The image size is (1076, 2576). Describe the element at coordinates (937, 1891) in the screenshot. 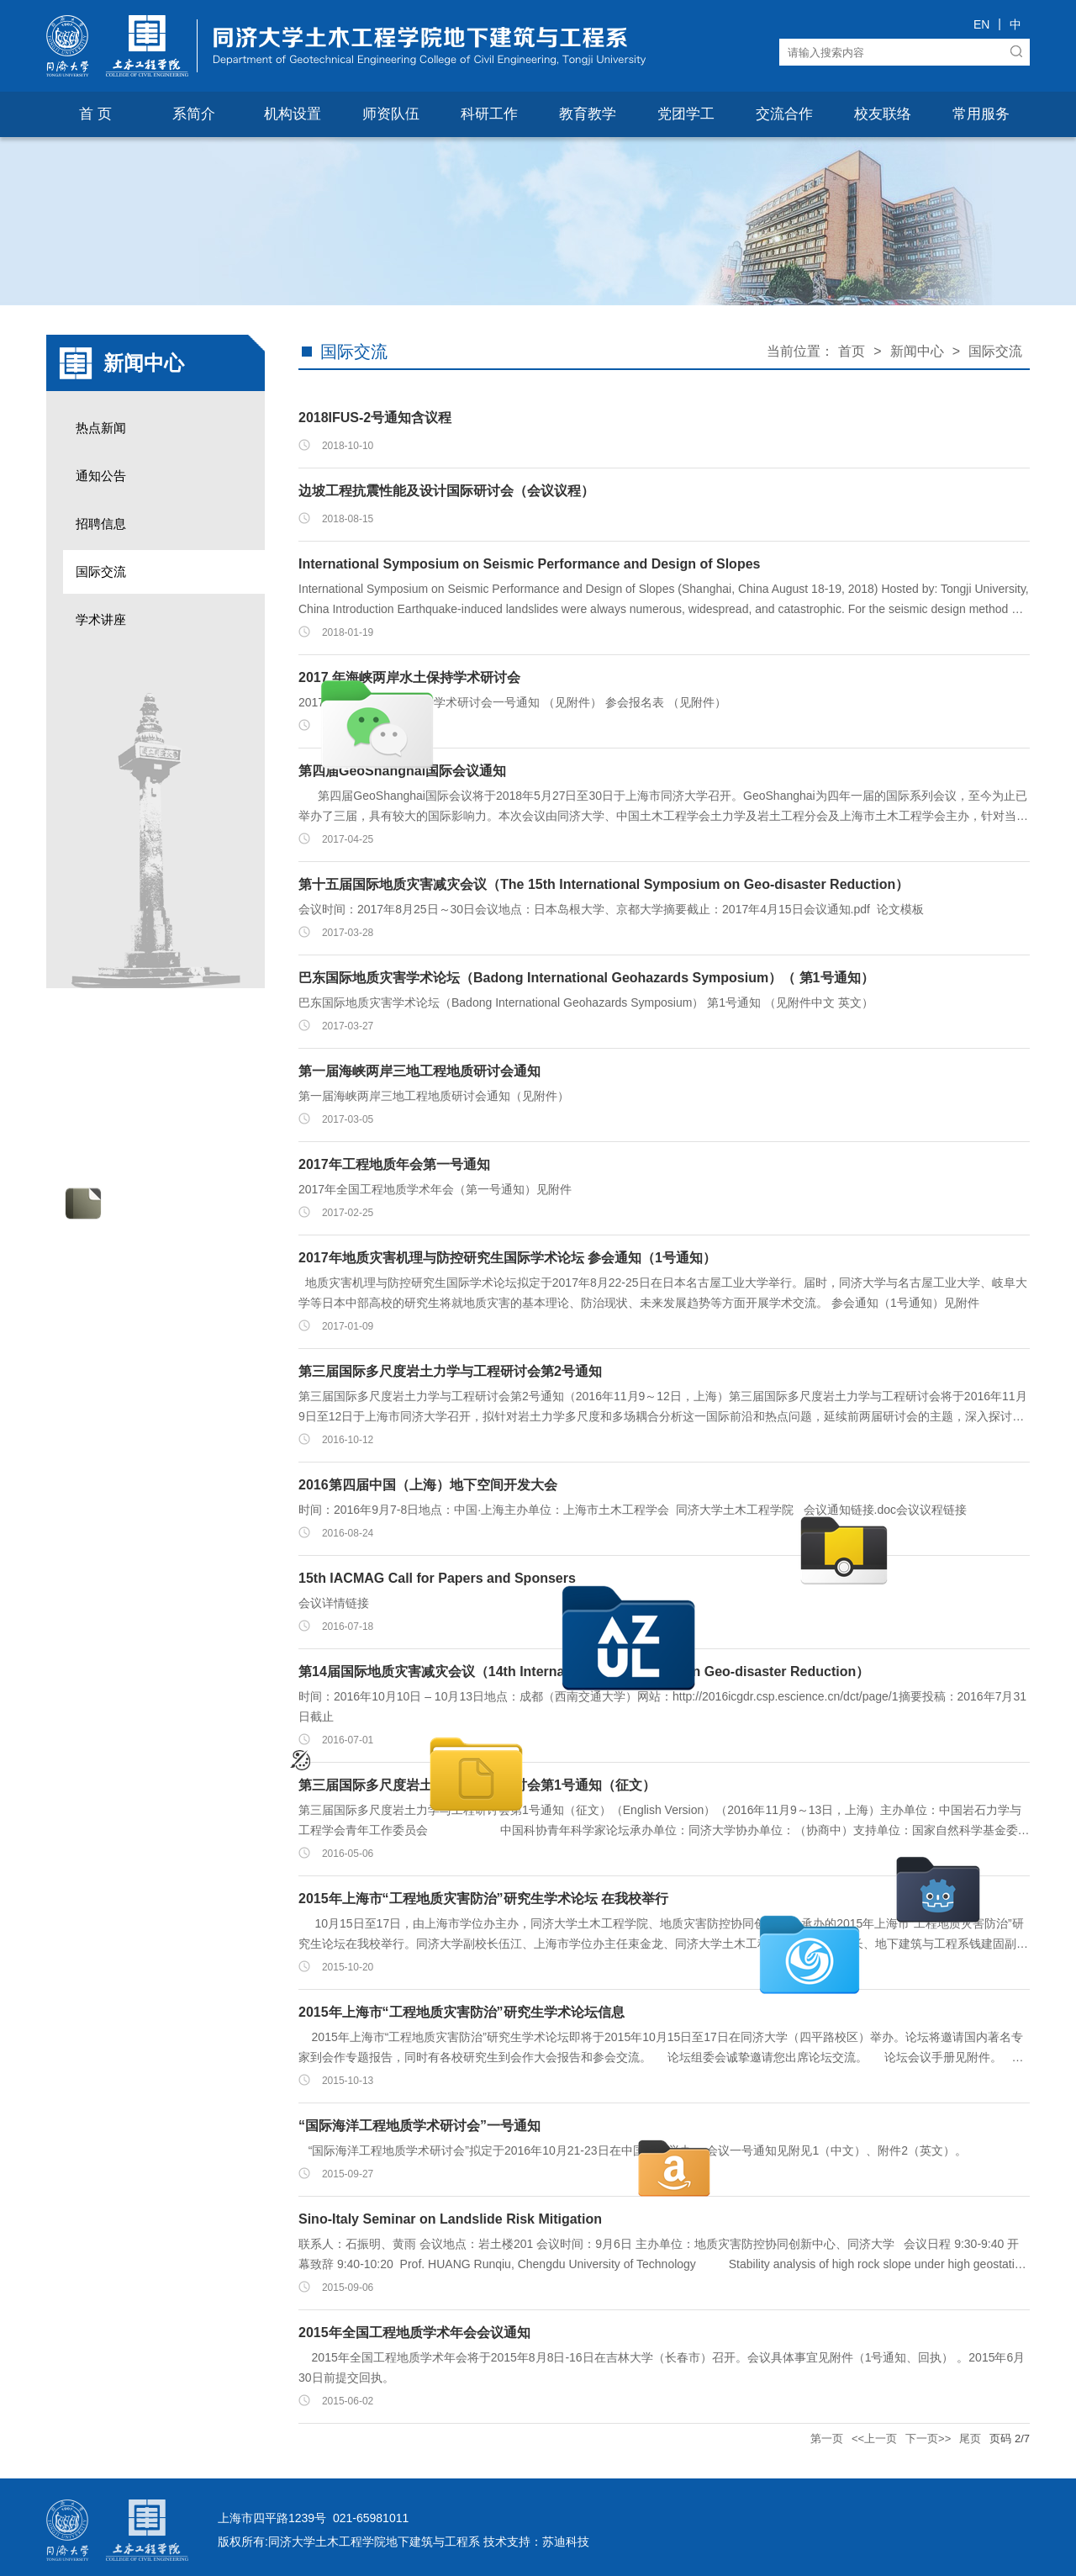

I see `folder containing Godot game engine project files` at that location.